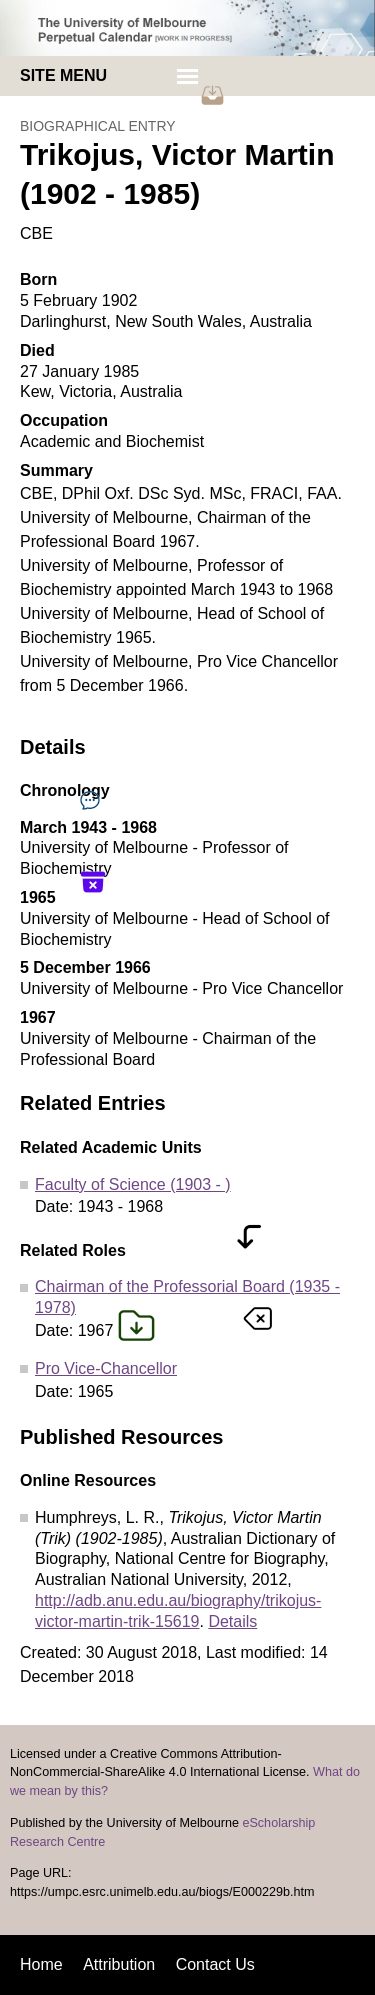 The height and width of the screenshot is (1995, 375). I want to click on go back and down in navigation, so click(250, 1236).